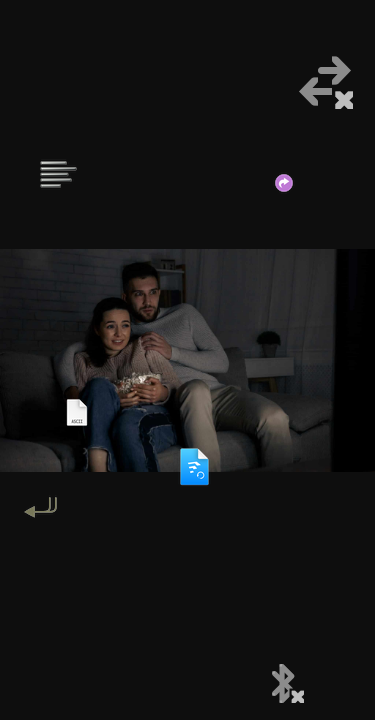 The image size is (375, 720). I want to click on indicates no network connection available, so click(325, 81).